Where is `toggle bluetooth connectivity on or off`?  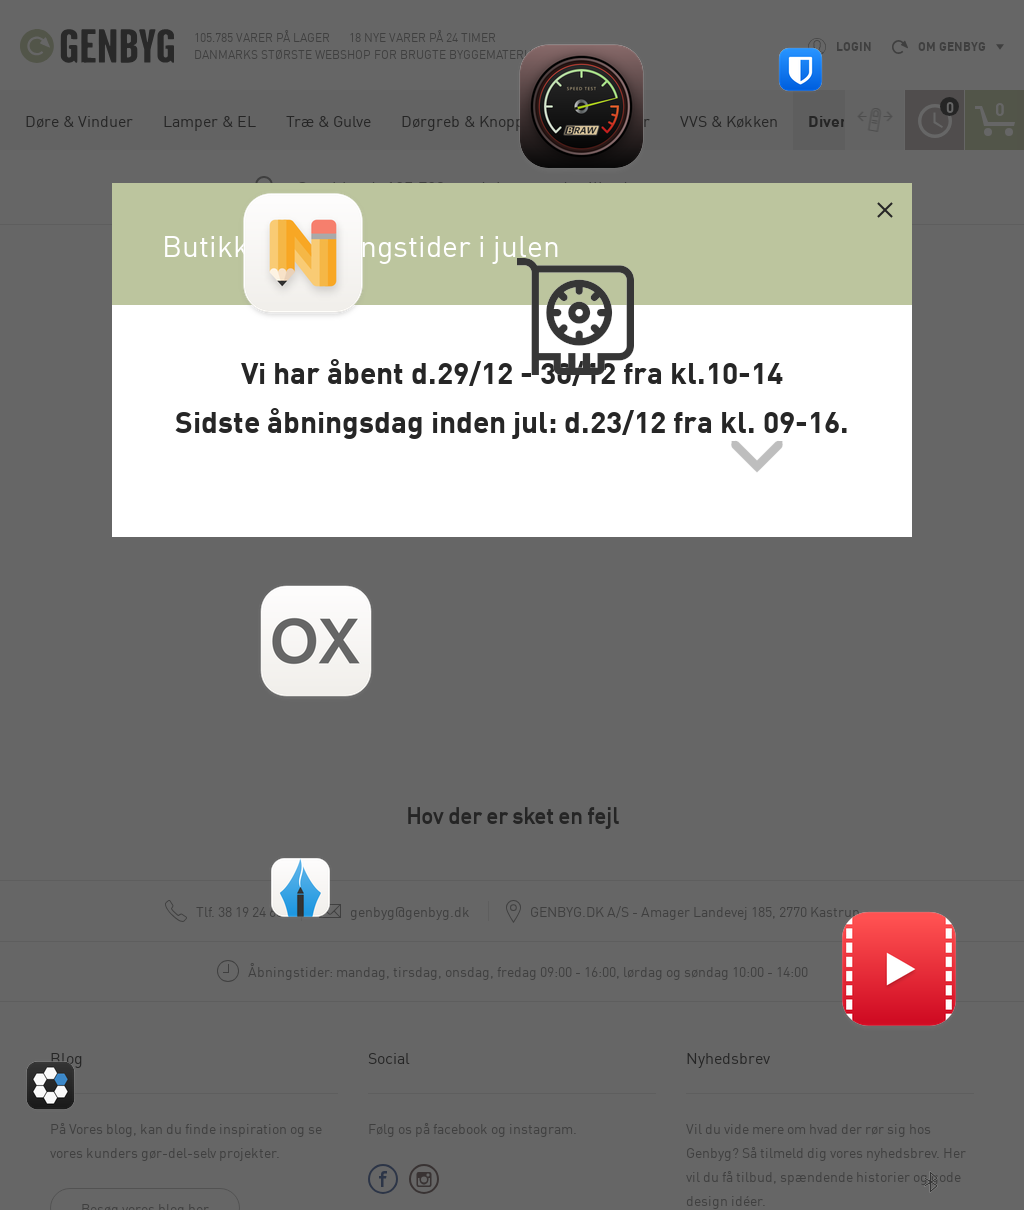 toggle bluetooth connectivity on or off is located at coordinates (931, 1182).